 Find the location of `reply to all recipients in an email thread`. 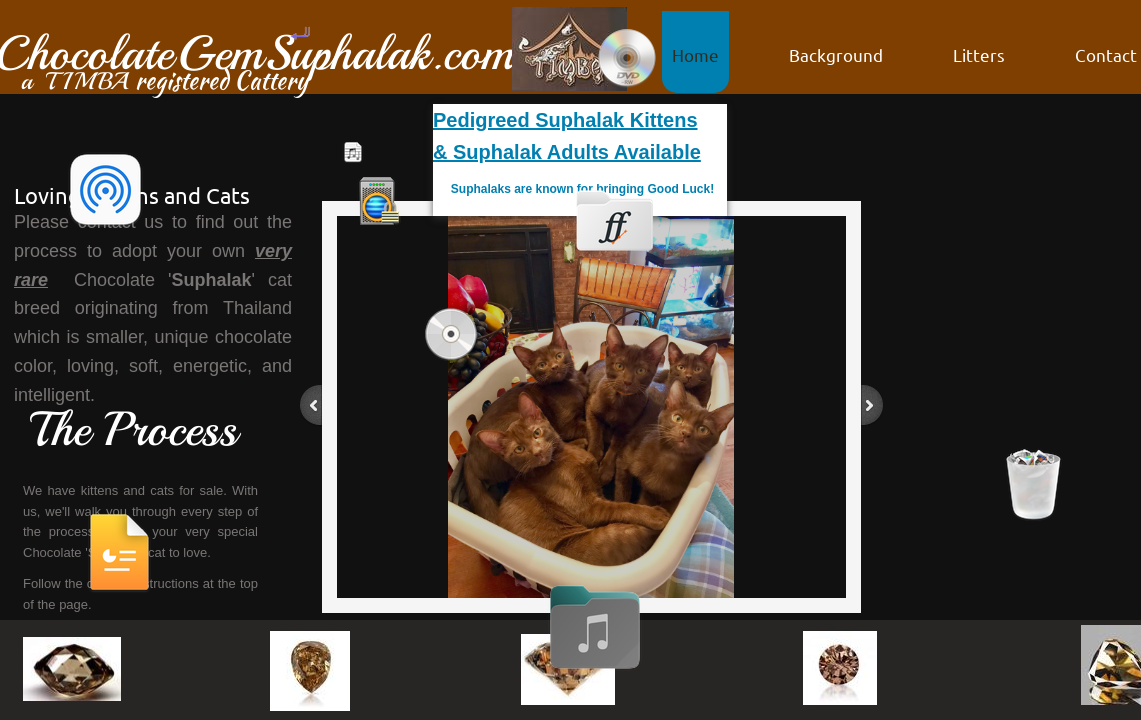

reply to all recipients in an email thread is located at coordinates (300, 32).